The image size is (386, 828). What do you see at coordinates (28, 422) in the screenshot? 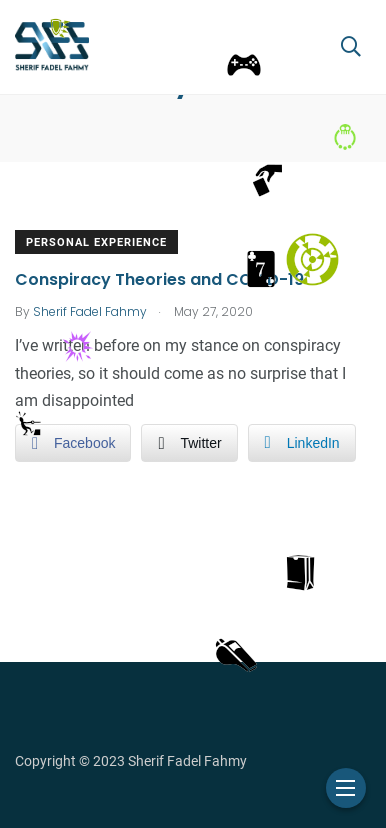
I see `pull or drag an object` at bounding box center [28, 422].